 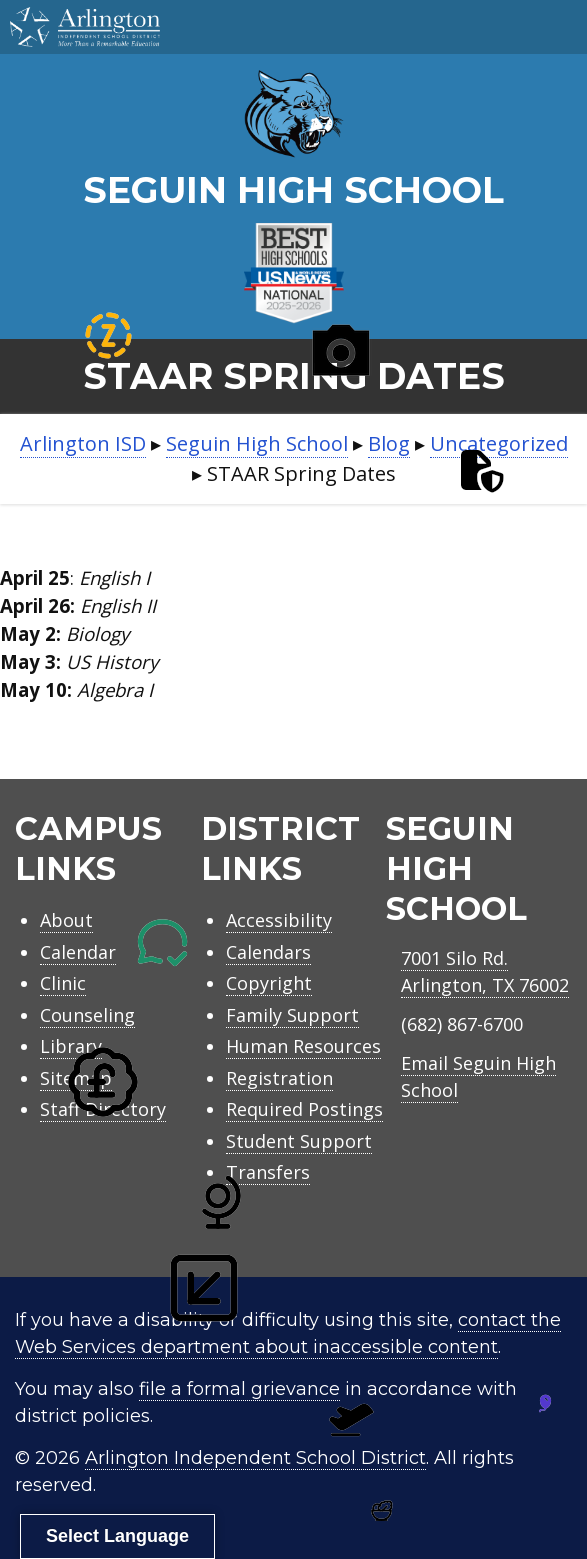 What do you see at coordinates (481, 470) in the screenshot?
I see `indicates a protected or secure file` at bounding box center [481, 470].